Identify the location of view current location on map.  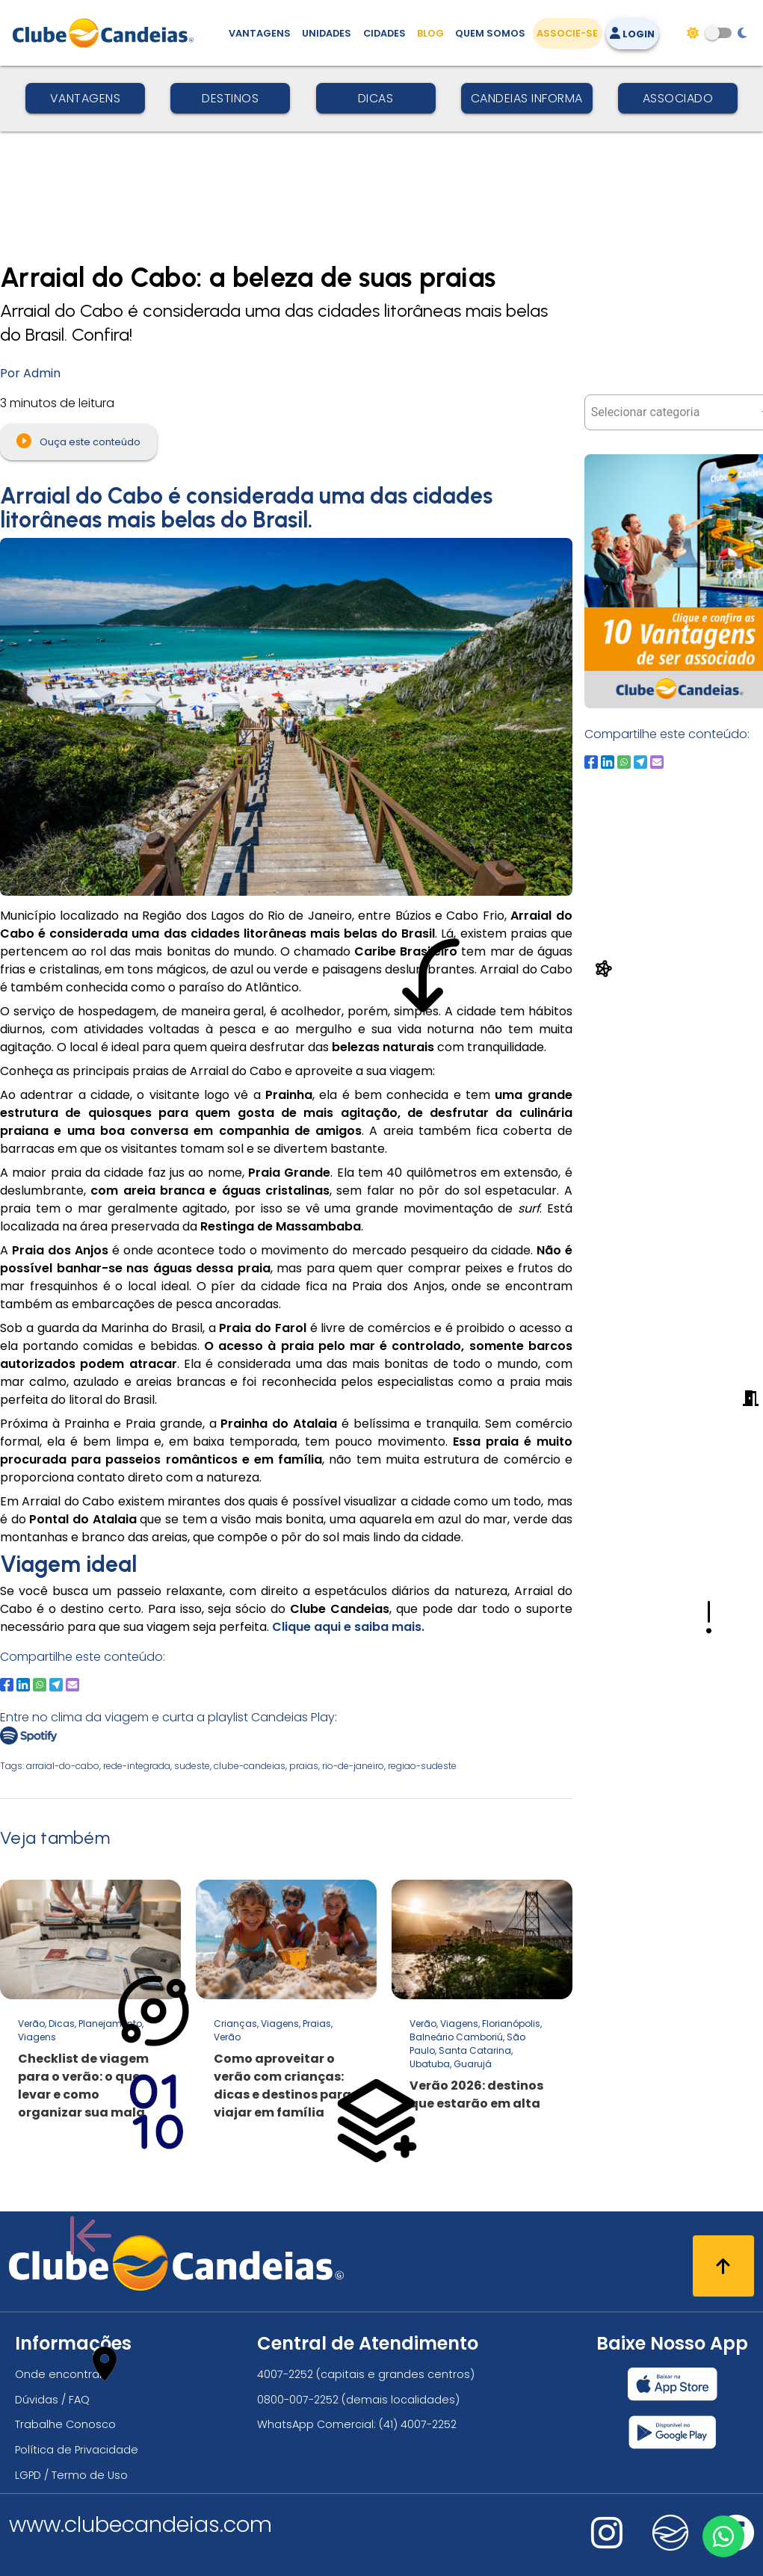
(105, 2364).